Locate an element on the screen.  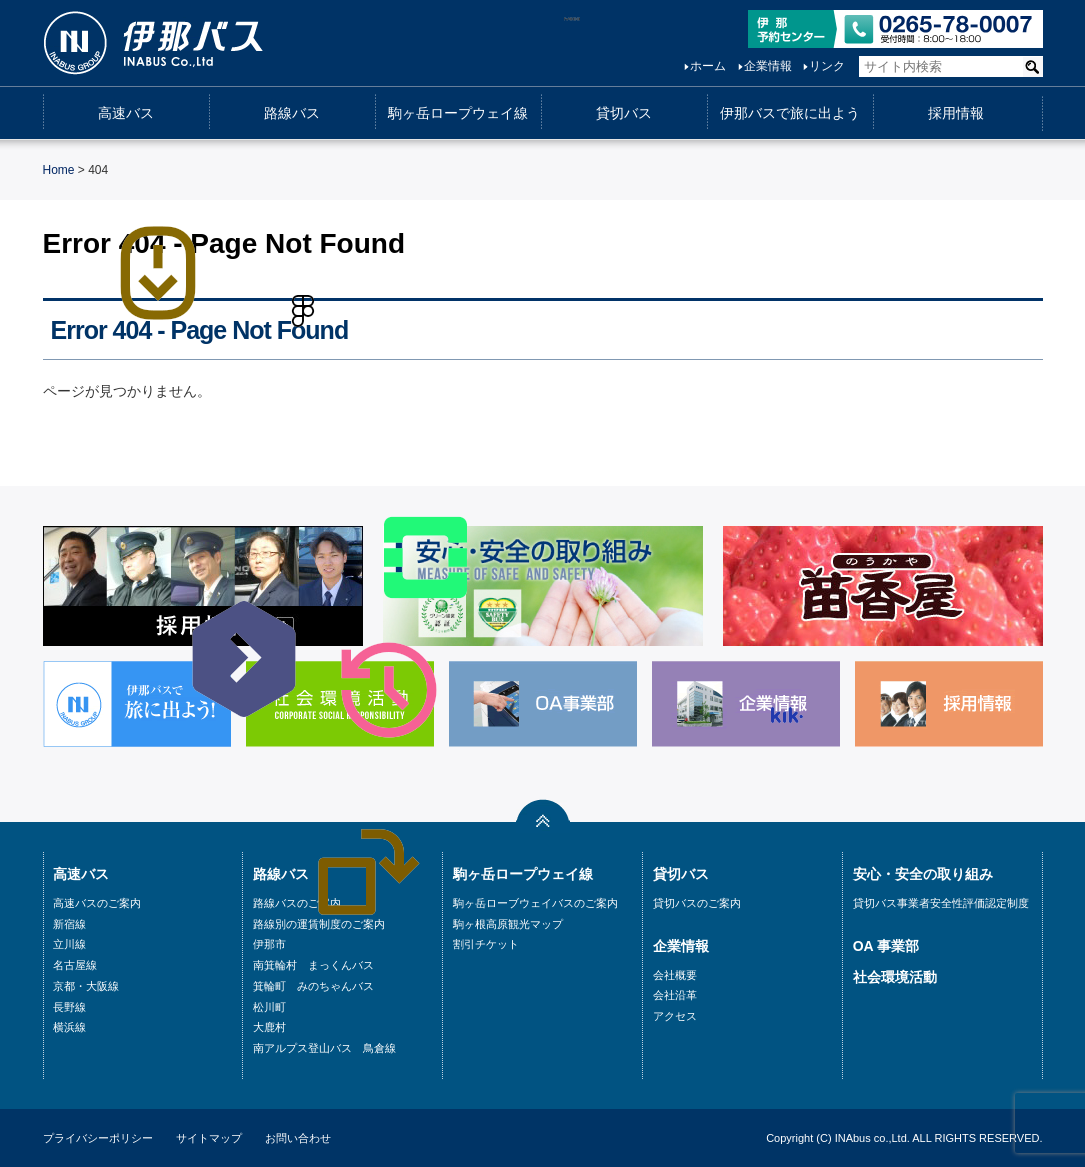
scroll to bottom of page is located at coordinates (158, 273).